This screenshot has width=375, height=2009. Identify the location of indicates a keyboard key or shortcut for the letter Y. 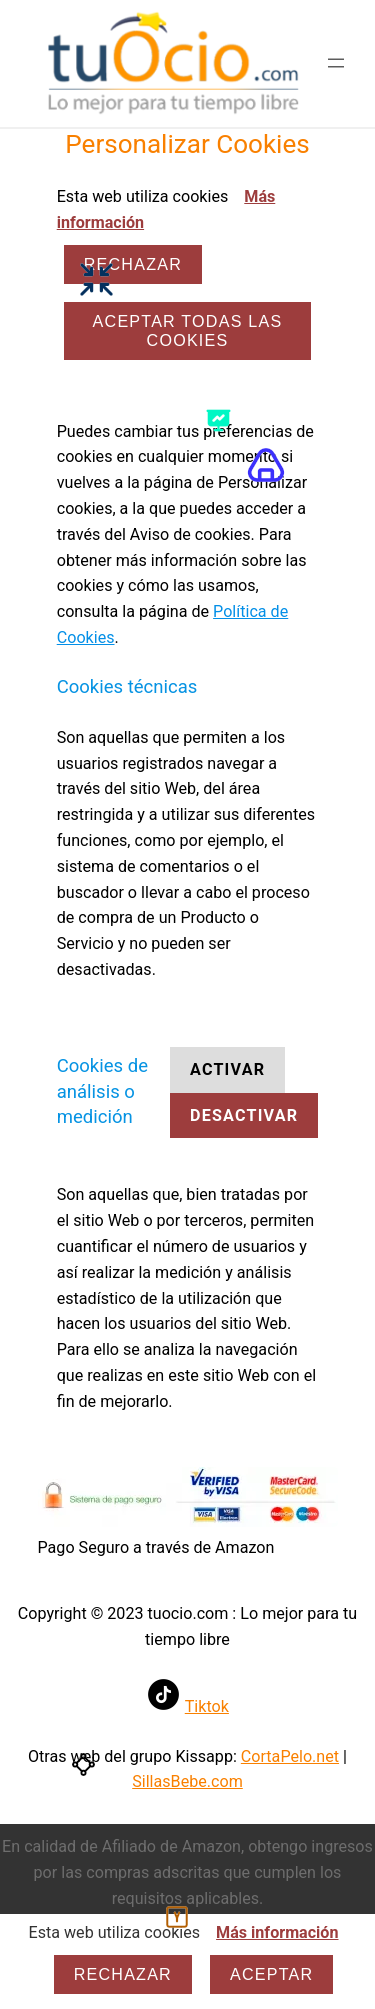
(177, 1917).